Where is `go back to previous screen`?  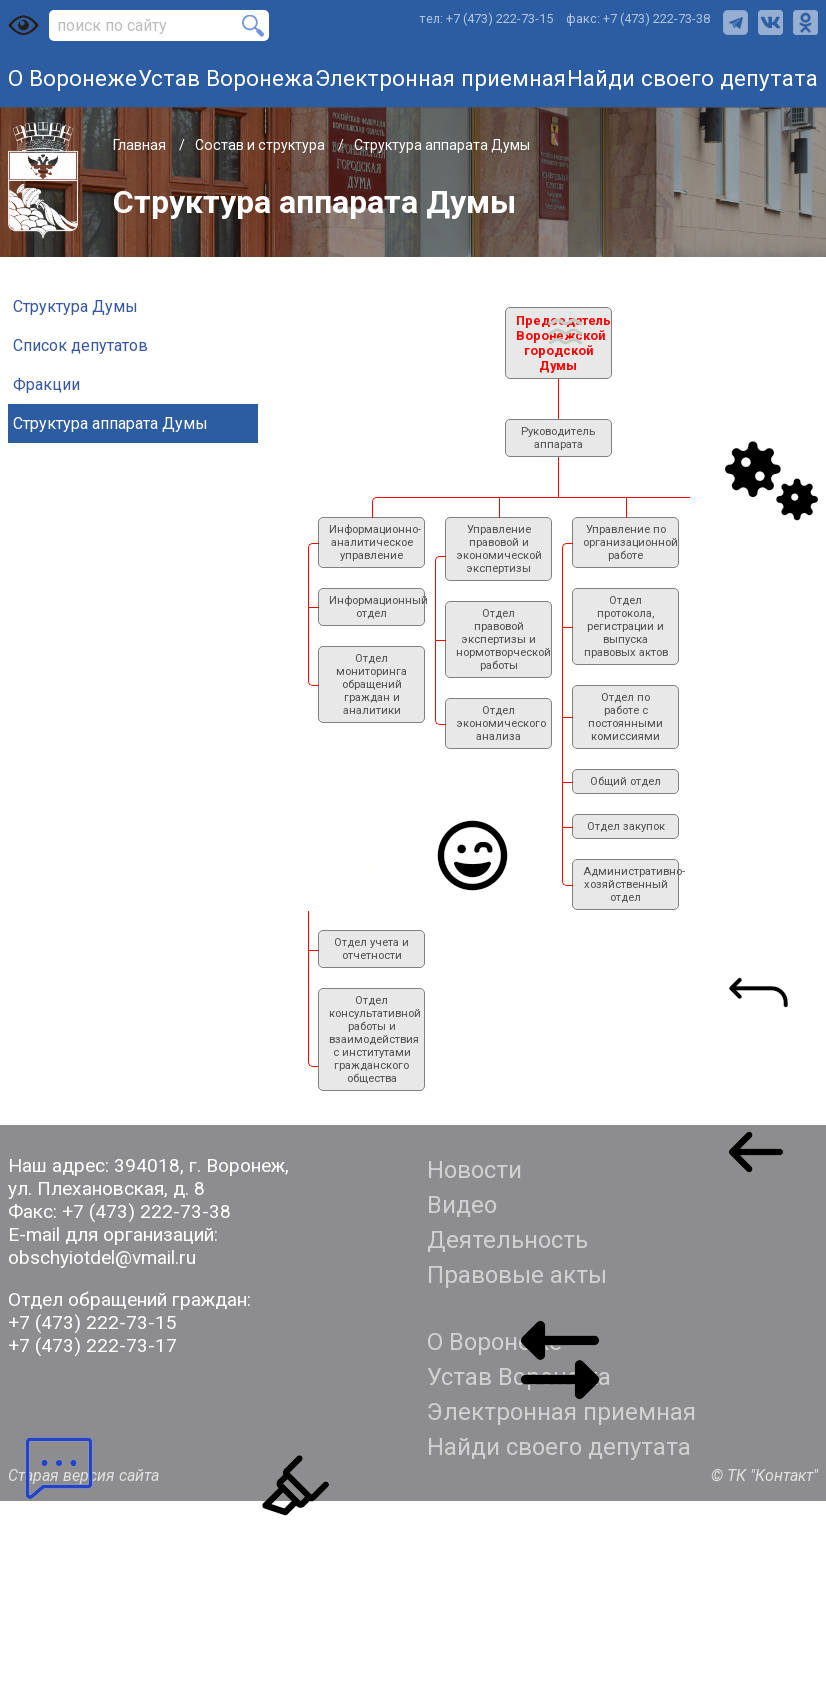 go back to previous screen is located at coordinates (758, 992).